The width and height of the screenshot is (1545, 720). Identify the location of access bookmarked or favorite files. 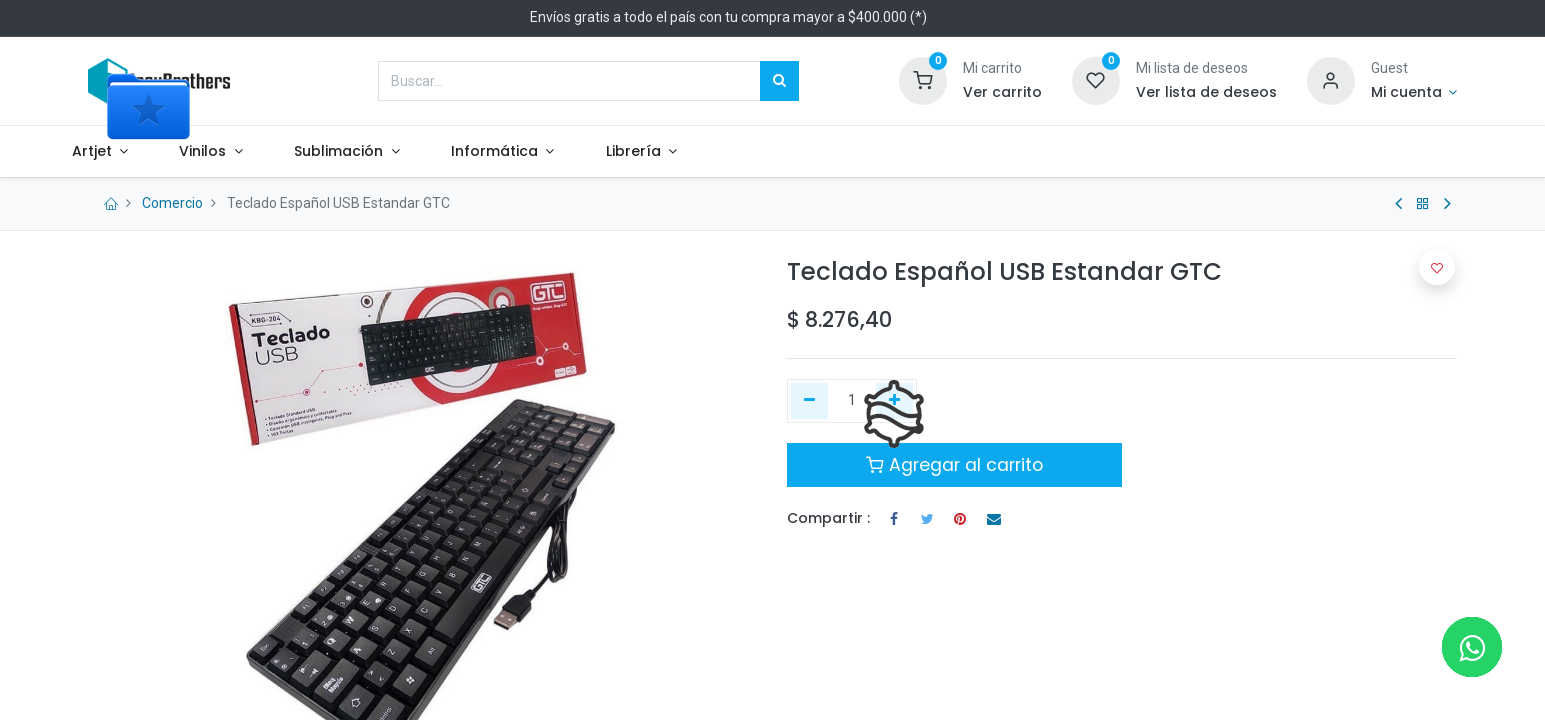
(148, 106).